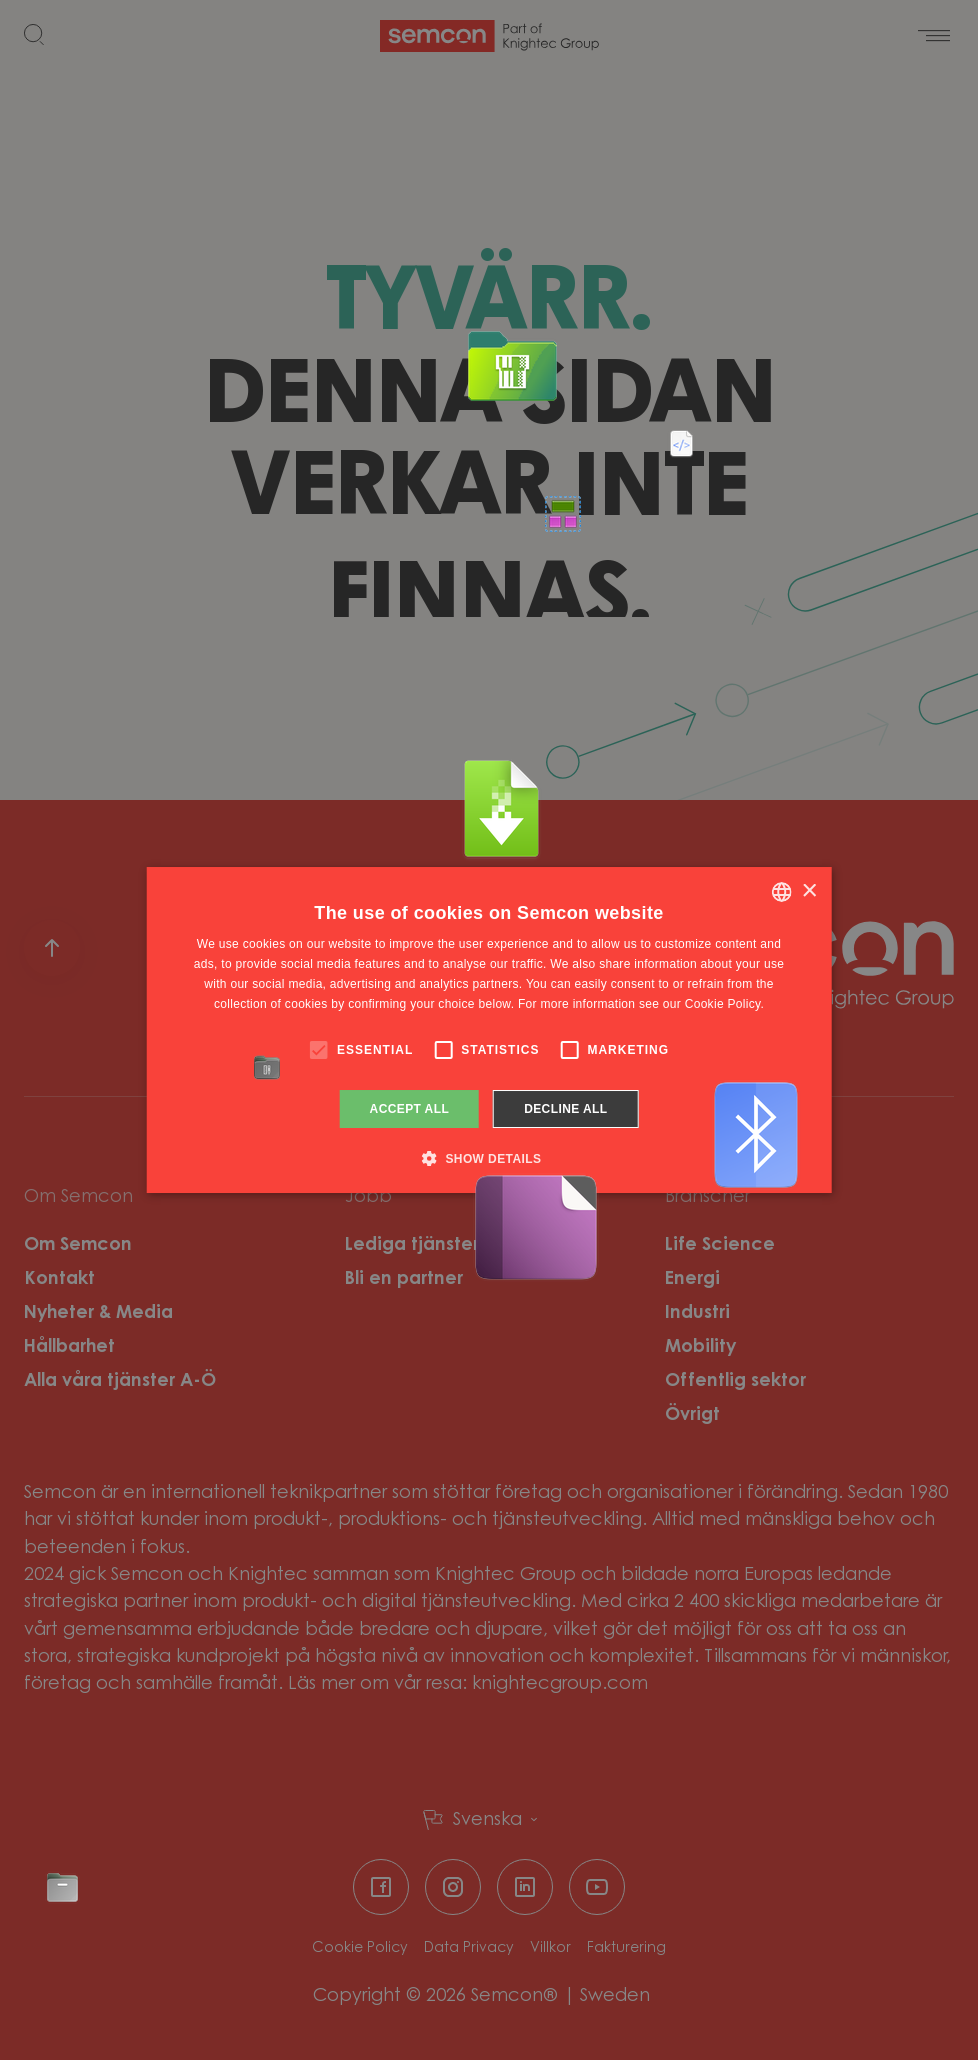 Image resolution: width=978 pixels, height=2060 pixels. I want to click on an HTML or web document file, so click(681, 443).